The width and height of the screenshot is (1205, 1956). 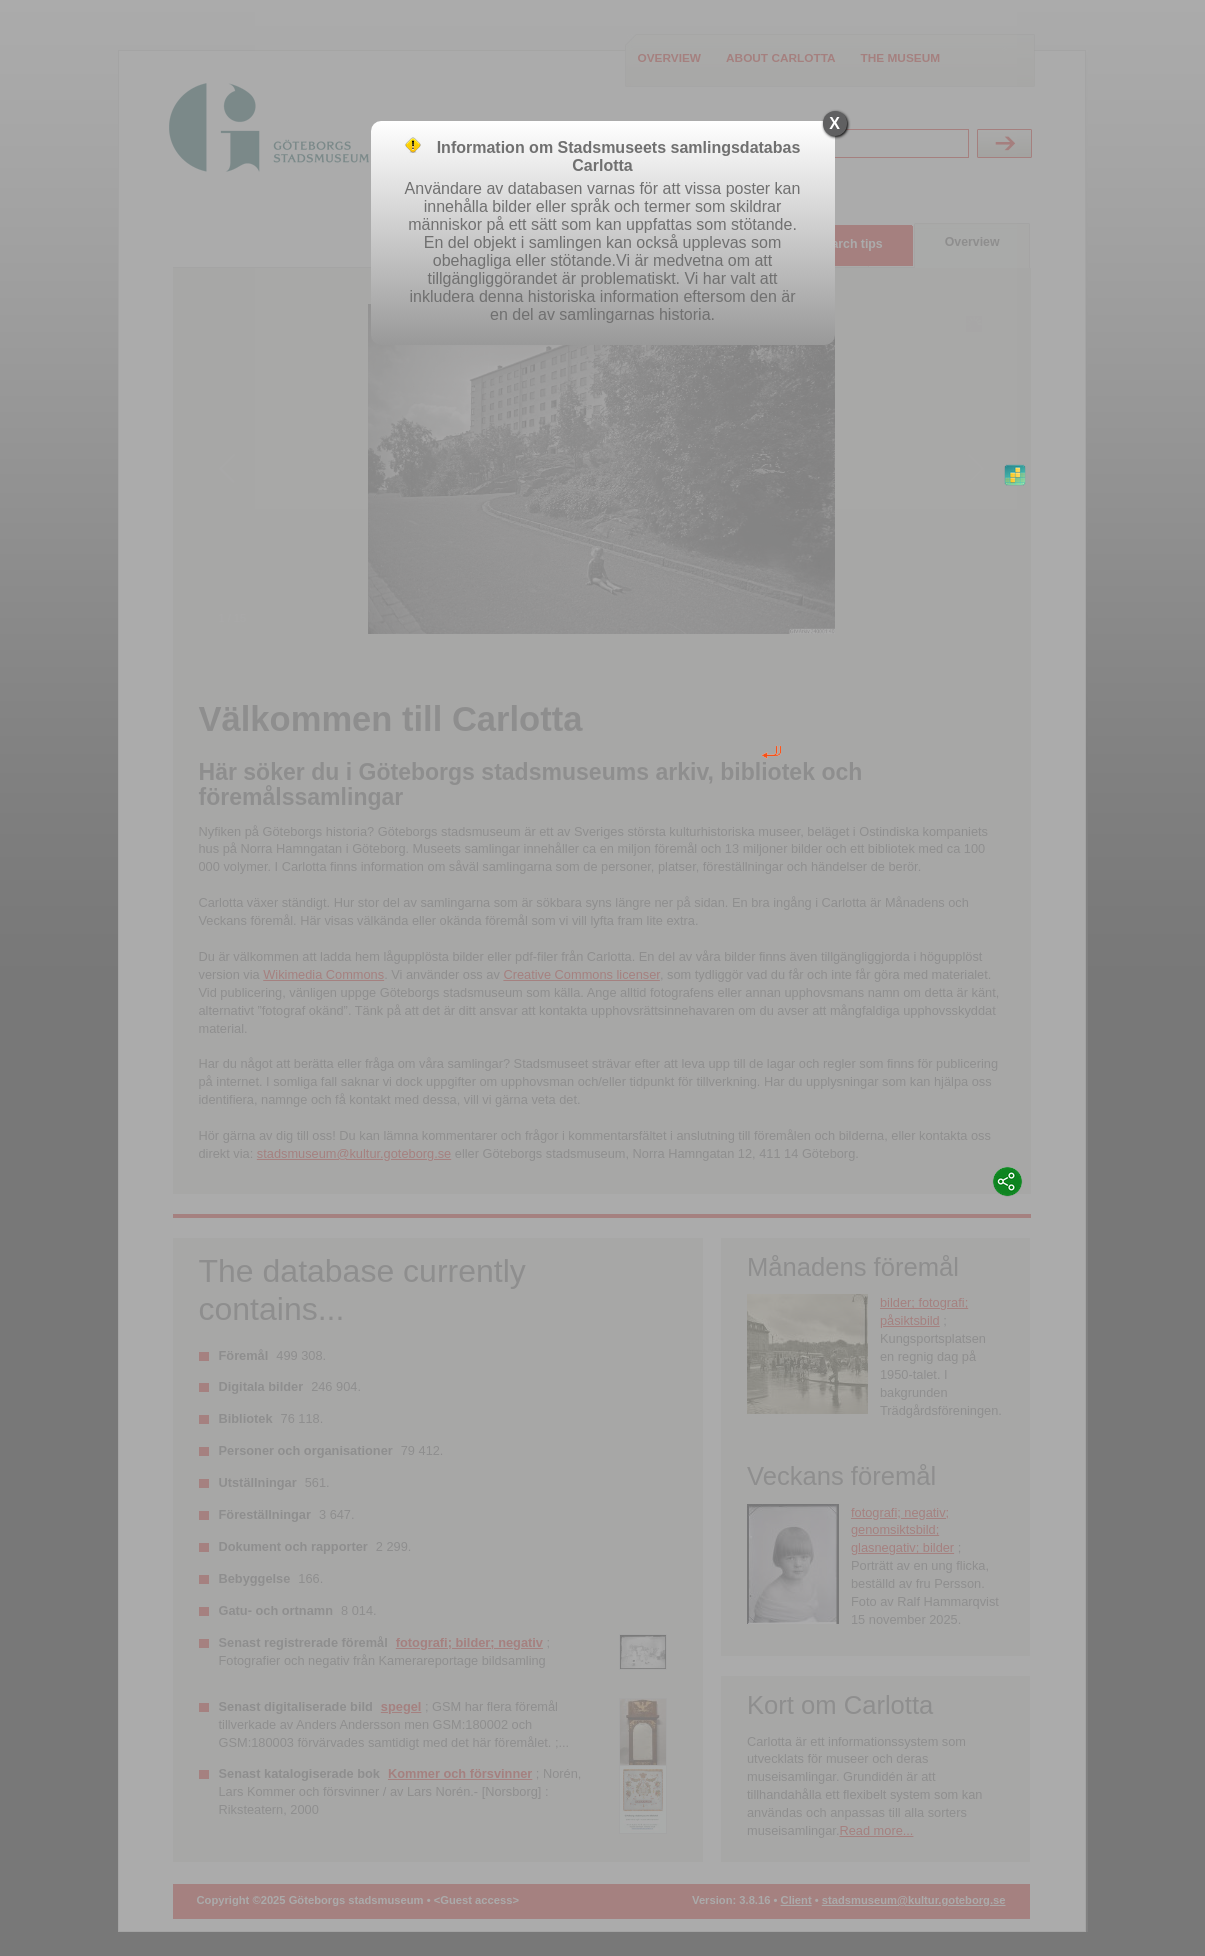 I want to click on access sharing and network preferences, so click(x=1007, y=1181).